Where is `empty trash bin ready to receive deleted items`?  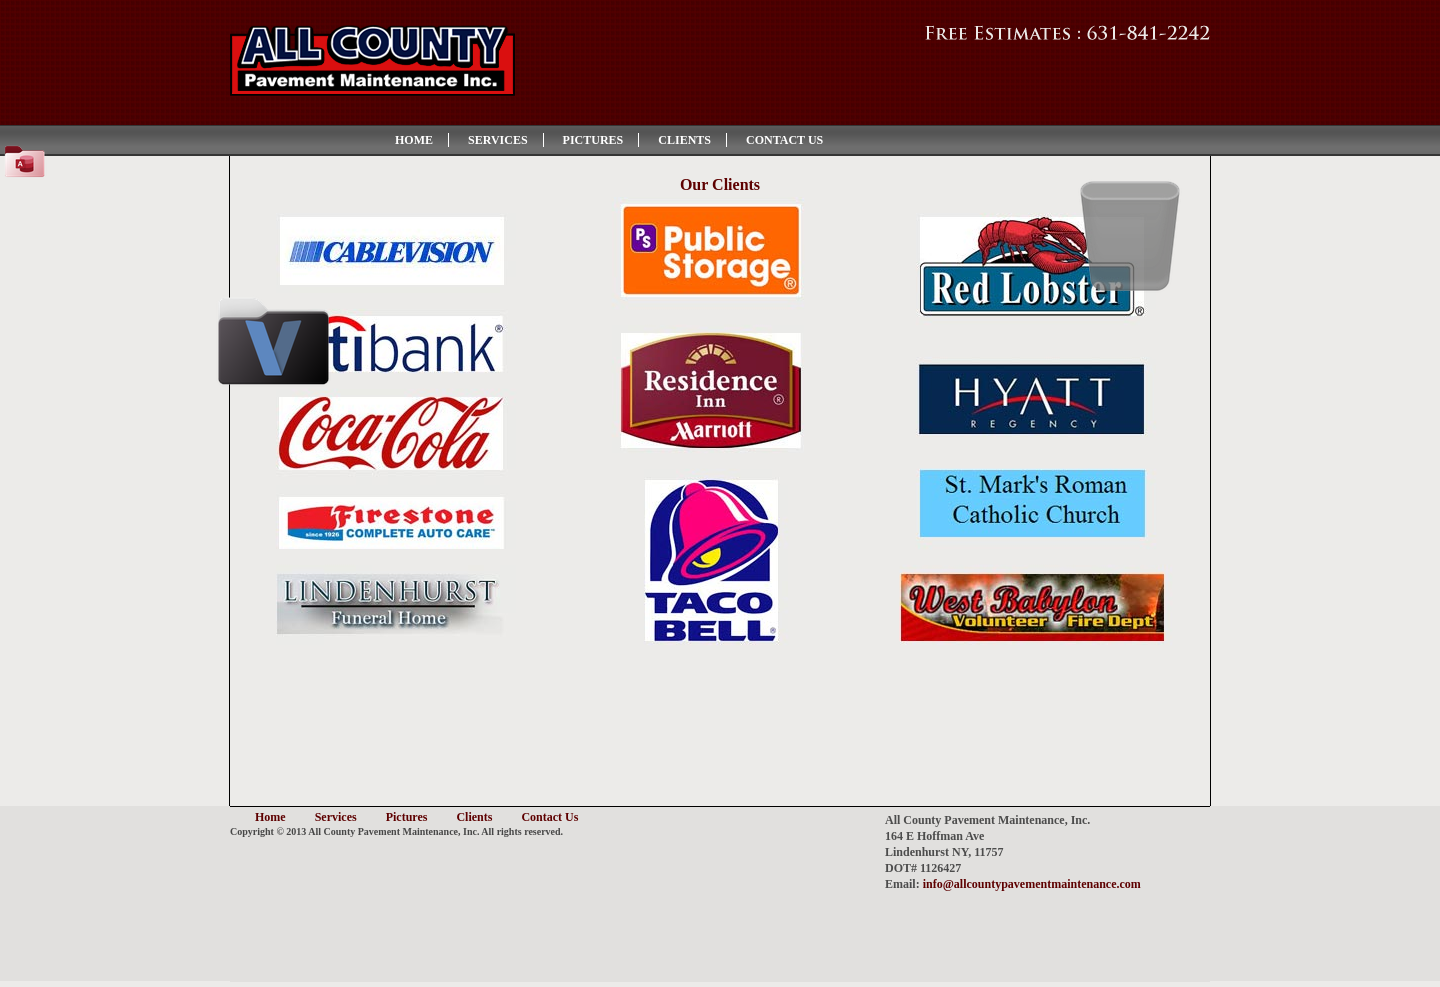 empty trash bin ready to receive deleted items is located at coordinates (1130, 235).